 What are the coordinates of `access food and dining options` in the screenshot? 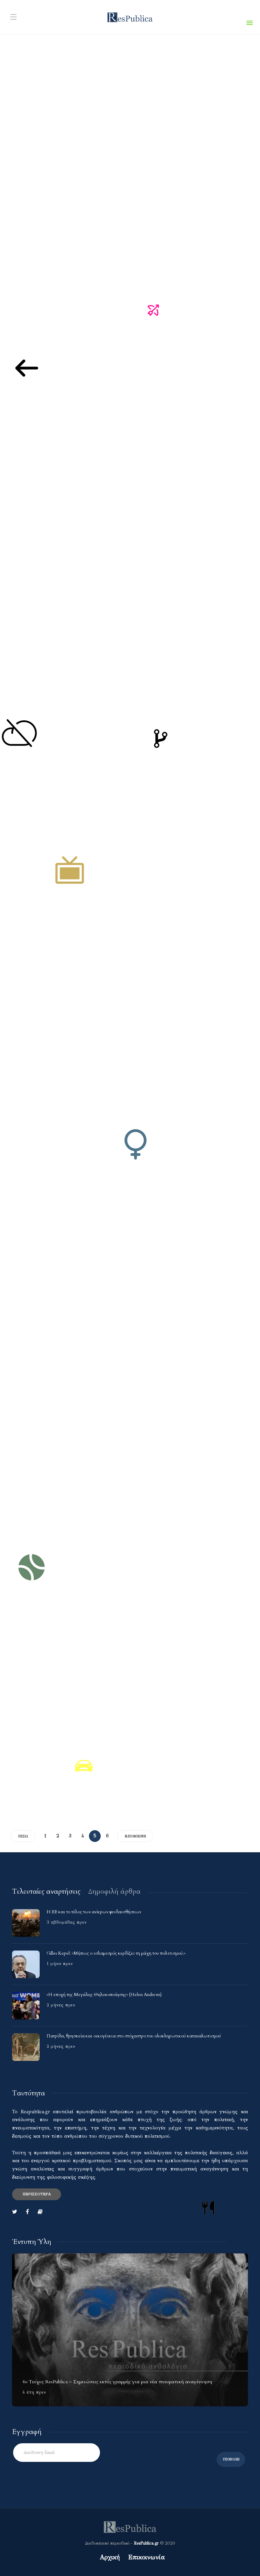 It's located at (208, 2208).